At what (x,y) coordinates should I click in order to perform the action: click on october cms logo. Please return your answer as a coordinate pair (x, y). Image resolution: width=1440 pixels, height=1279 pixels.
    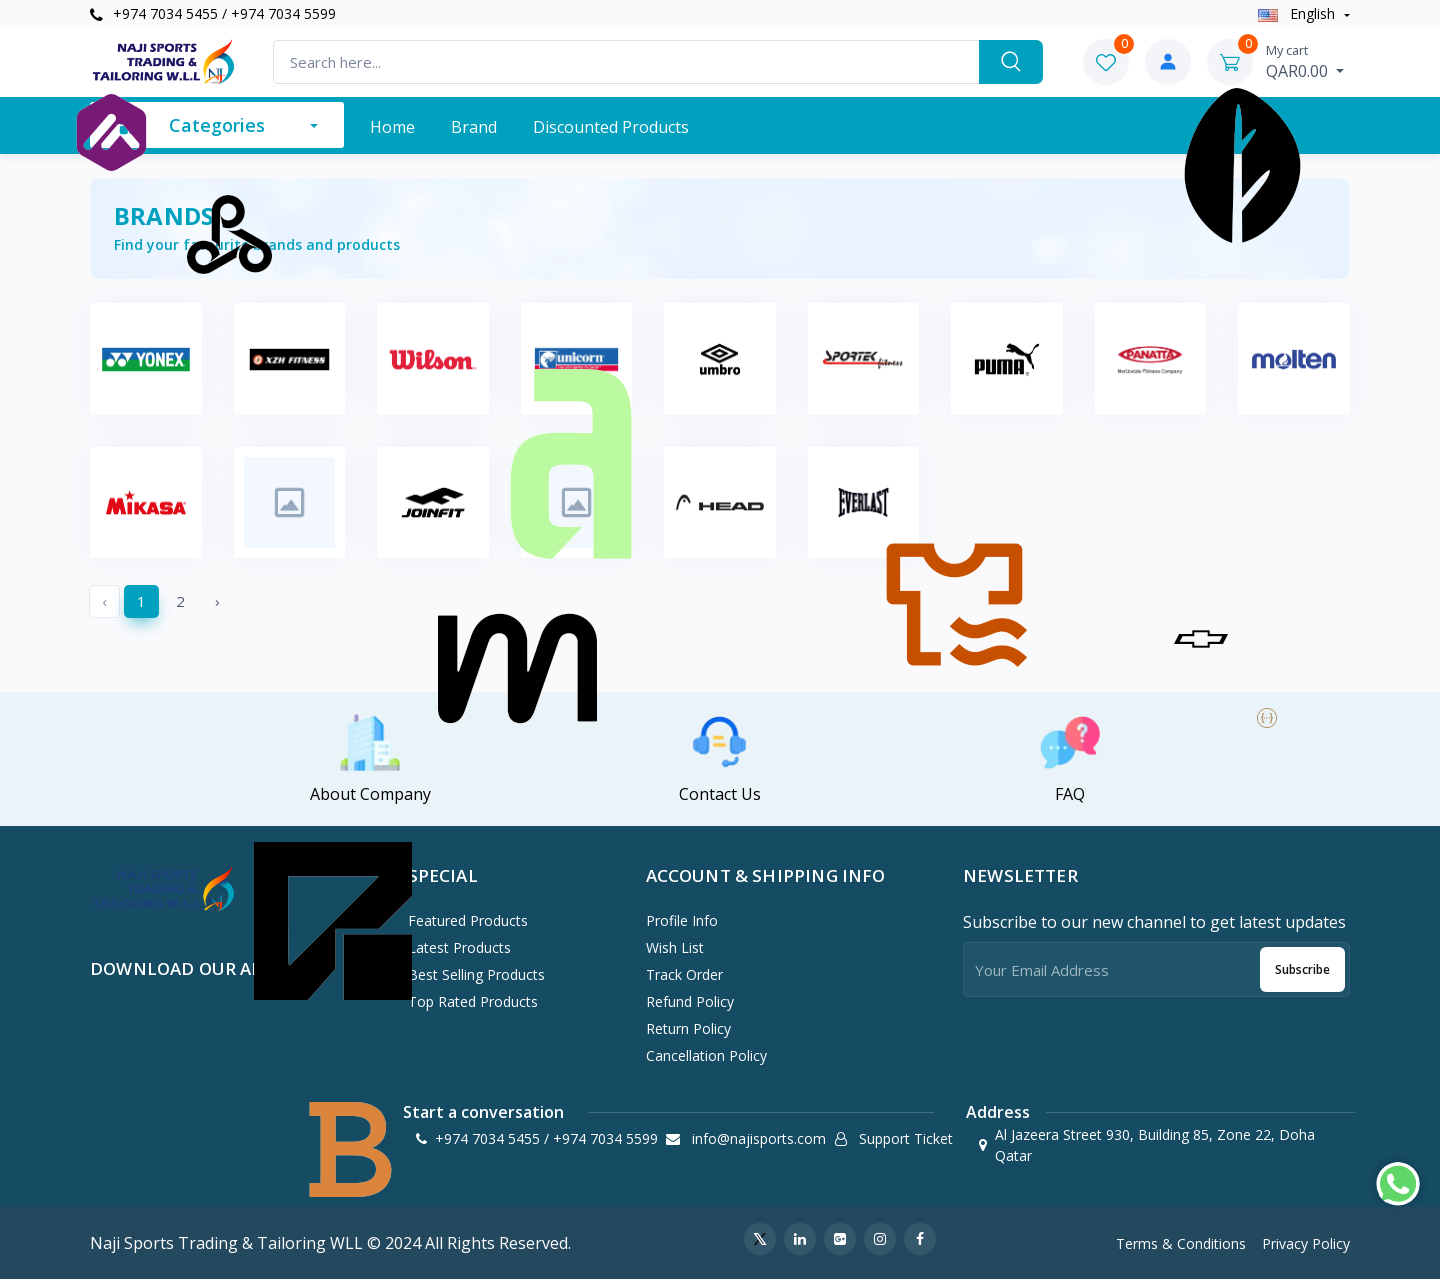
    Looking at the image, I should click on (1242, 165).